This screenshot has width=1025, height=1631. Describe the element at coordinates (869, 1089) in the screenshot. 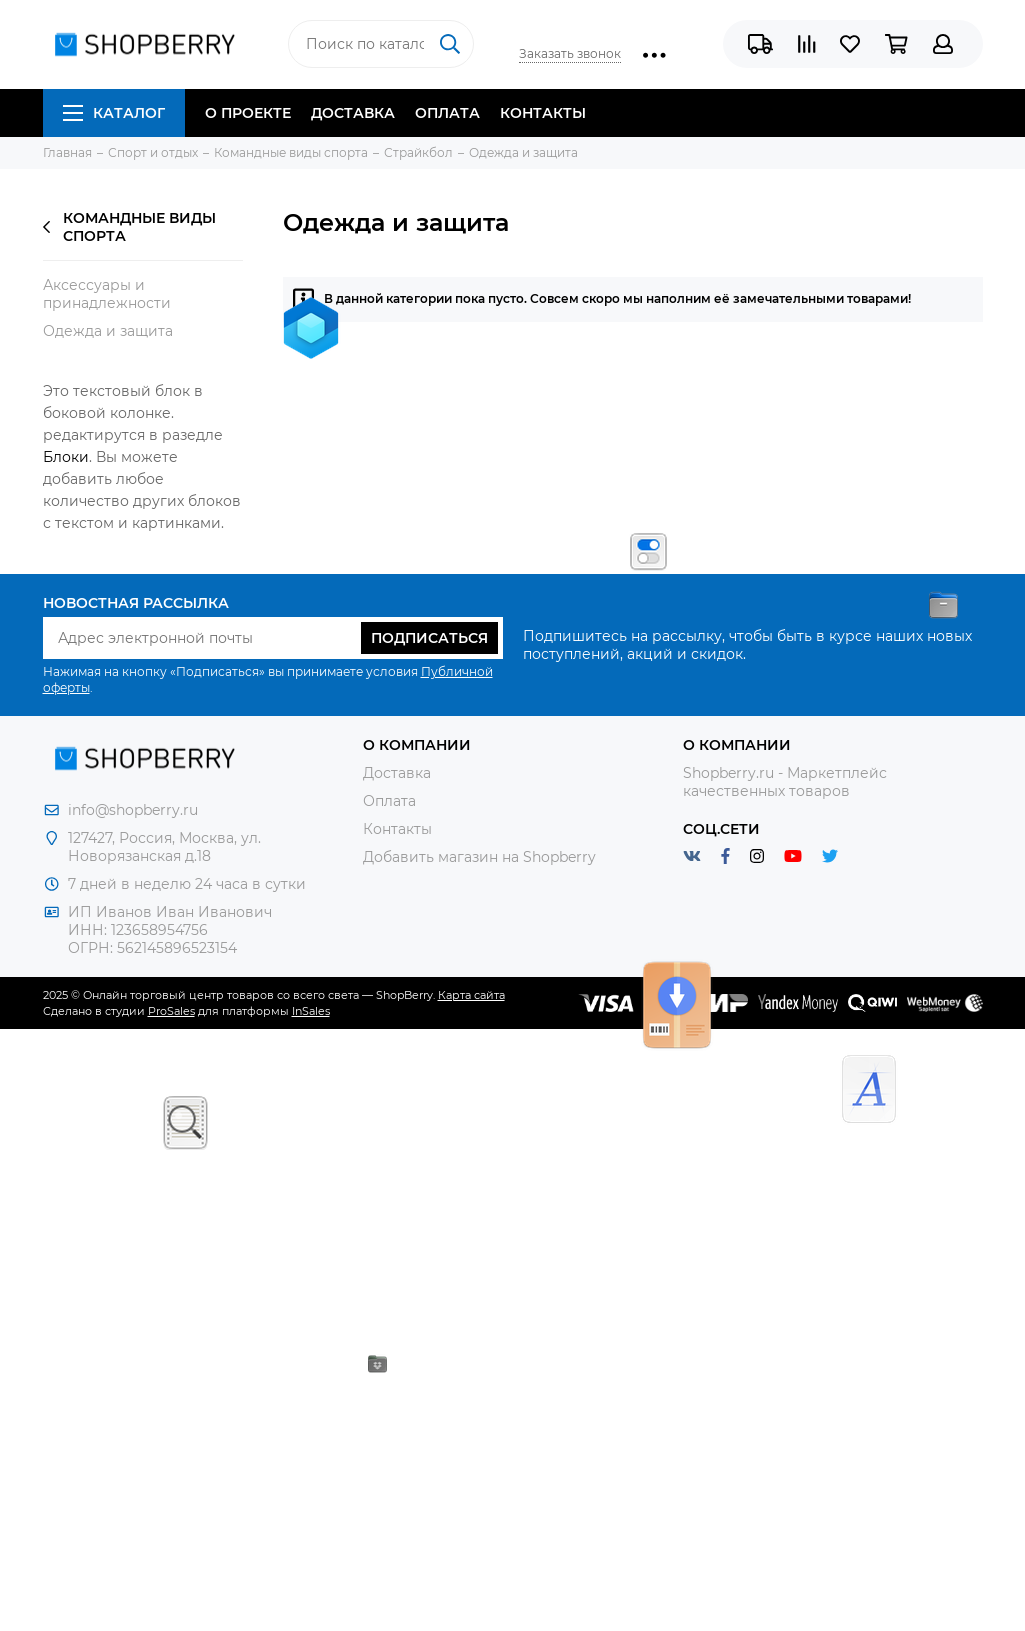

I see `open a font file` at that location.